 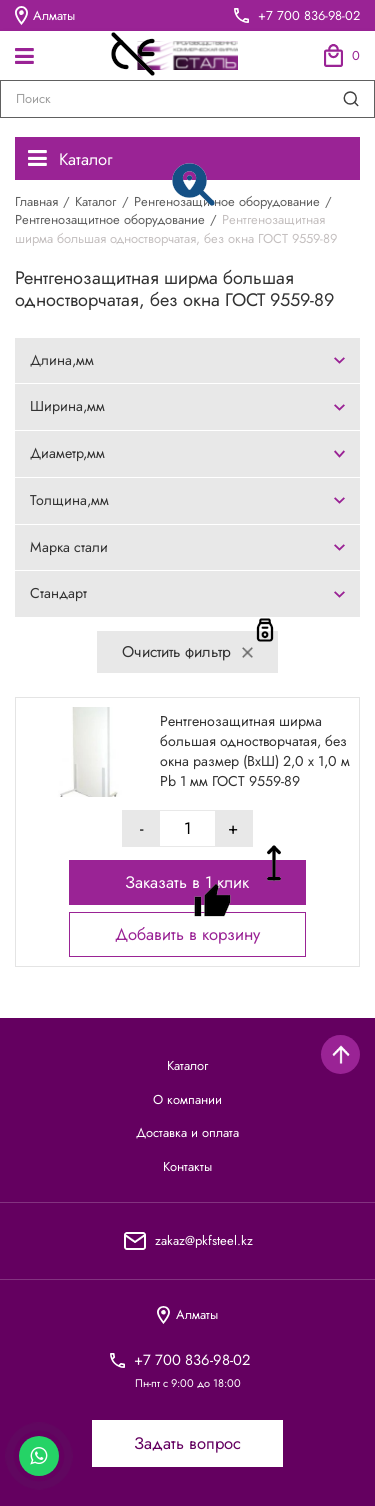 What do you see at coordinates (212, 901) in the screenshot?
I see `like or upvote content` at bounding box center [212, 901].